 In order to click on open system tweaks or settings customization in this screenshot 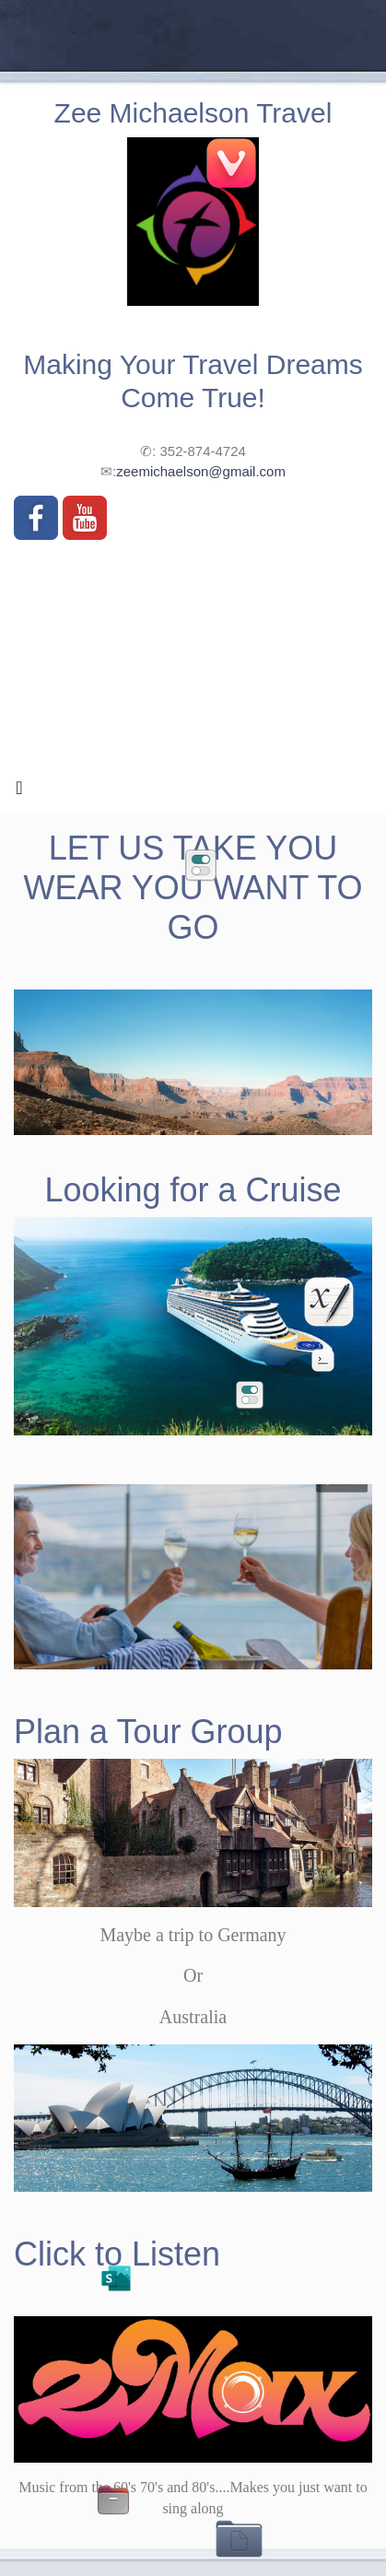, I will do `click(201, 865)`.